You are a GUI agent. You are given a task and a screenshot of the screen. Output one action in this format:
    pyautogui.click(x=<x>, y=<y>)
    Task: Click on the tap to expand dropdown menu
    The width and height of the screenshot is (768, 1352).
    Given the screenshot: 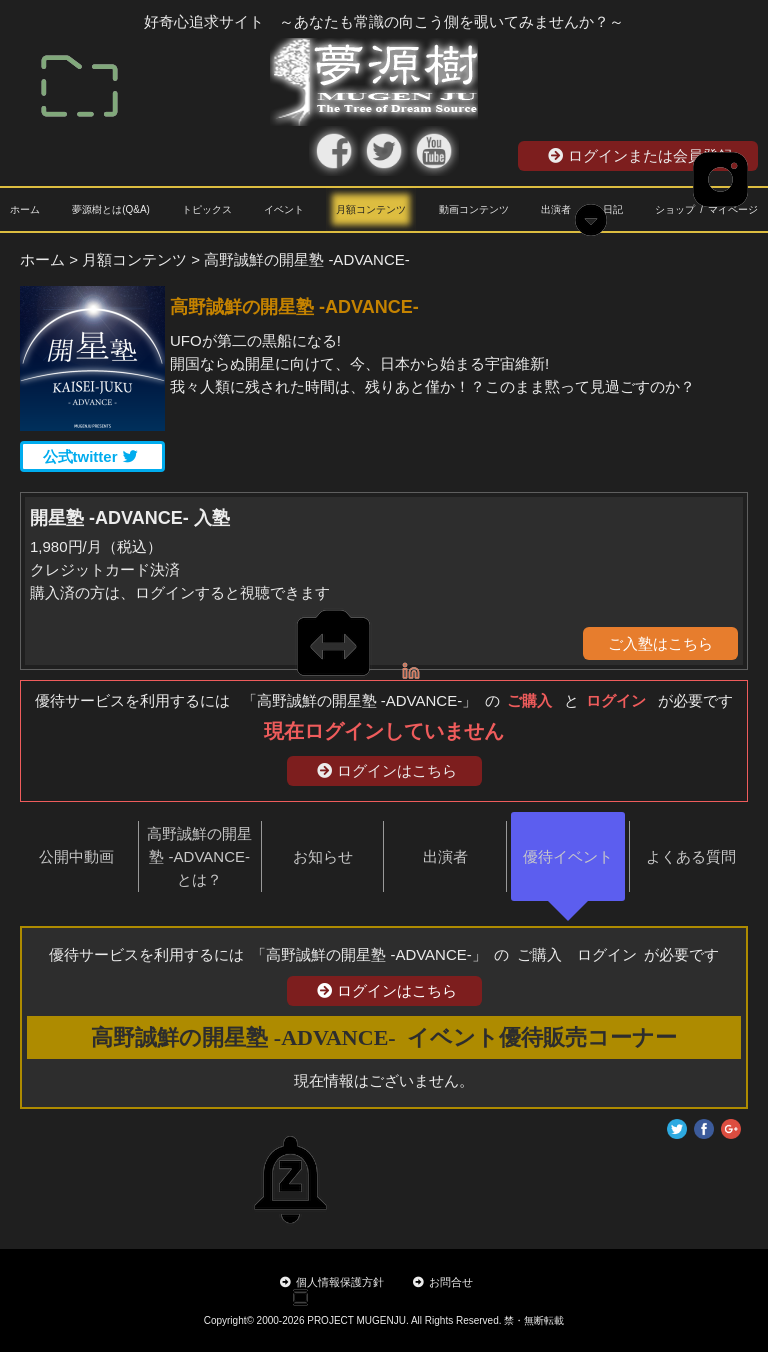 What is the action you would take?
    pyautogui.click(x=591, y=220)
    